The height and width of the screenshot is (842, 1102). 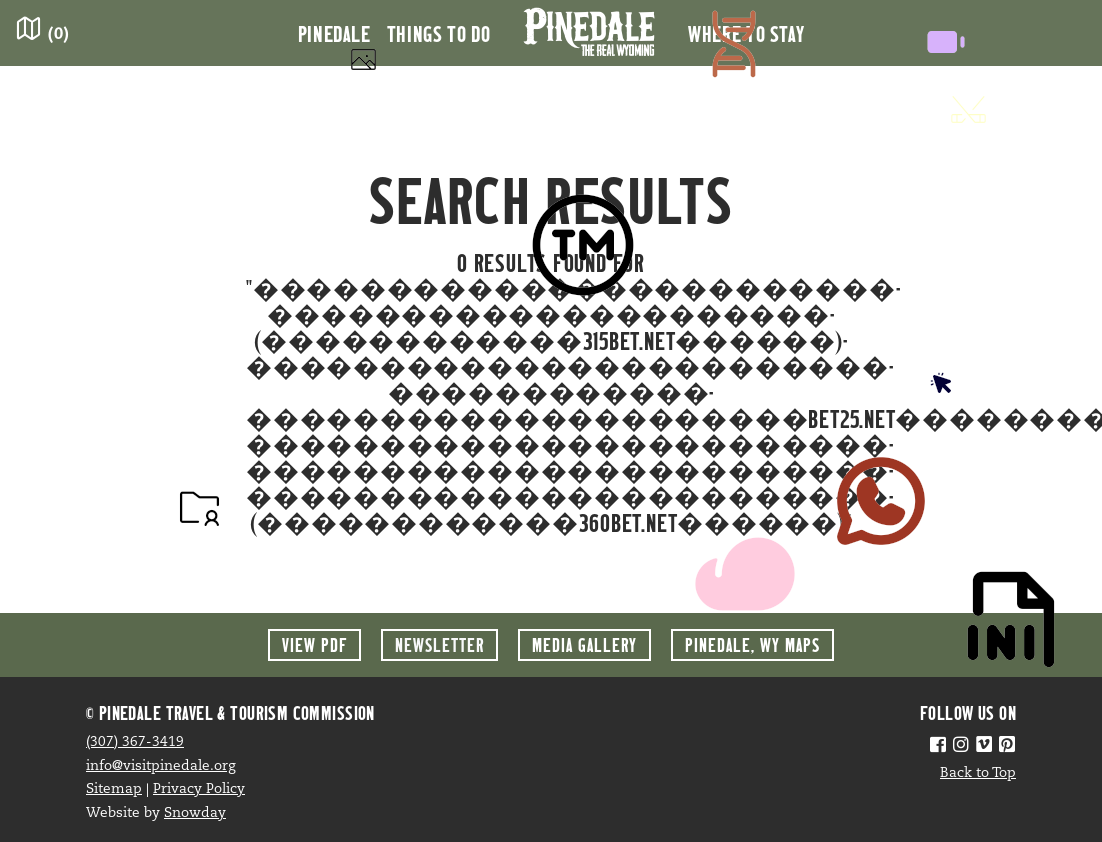 What do you see at coordinates (745, 574) in the screenshot?
I see `cloud storage or sync status` at bounding box center [745, 574].